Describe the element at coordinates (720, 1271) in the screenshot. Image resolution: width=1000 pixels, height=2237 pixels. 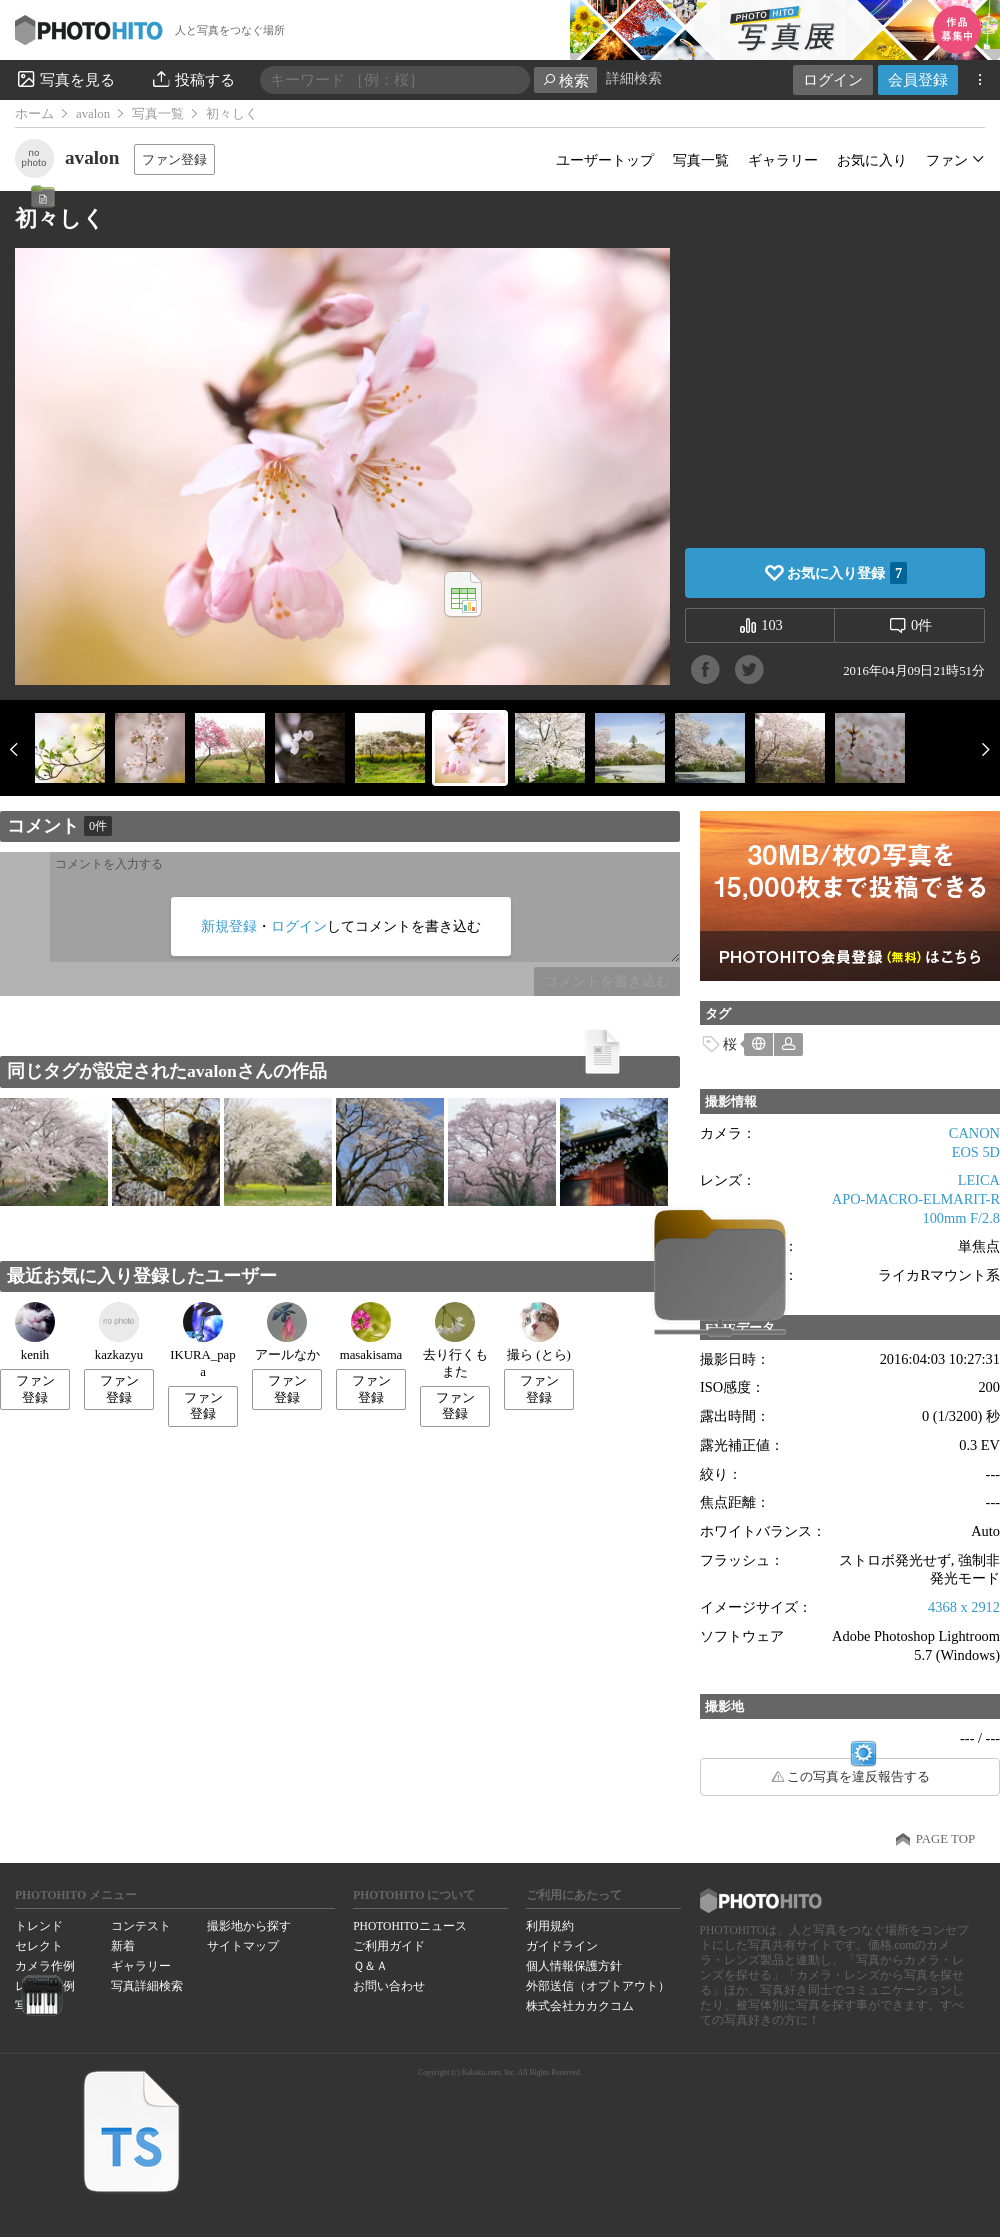
I see `access a remote or network folder` at that location.